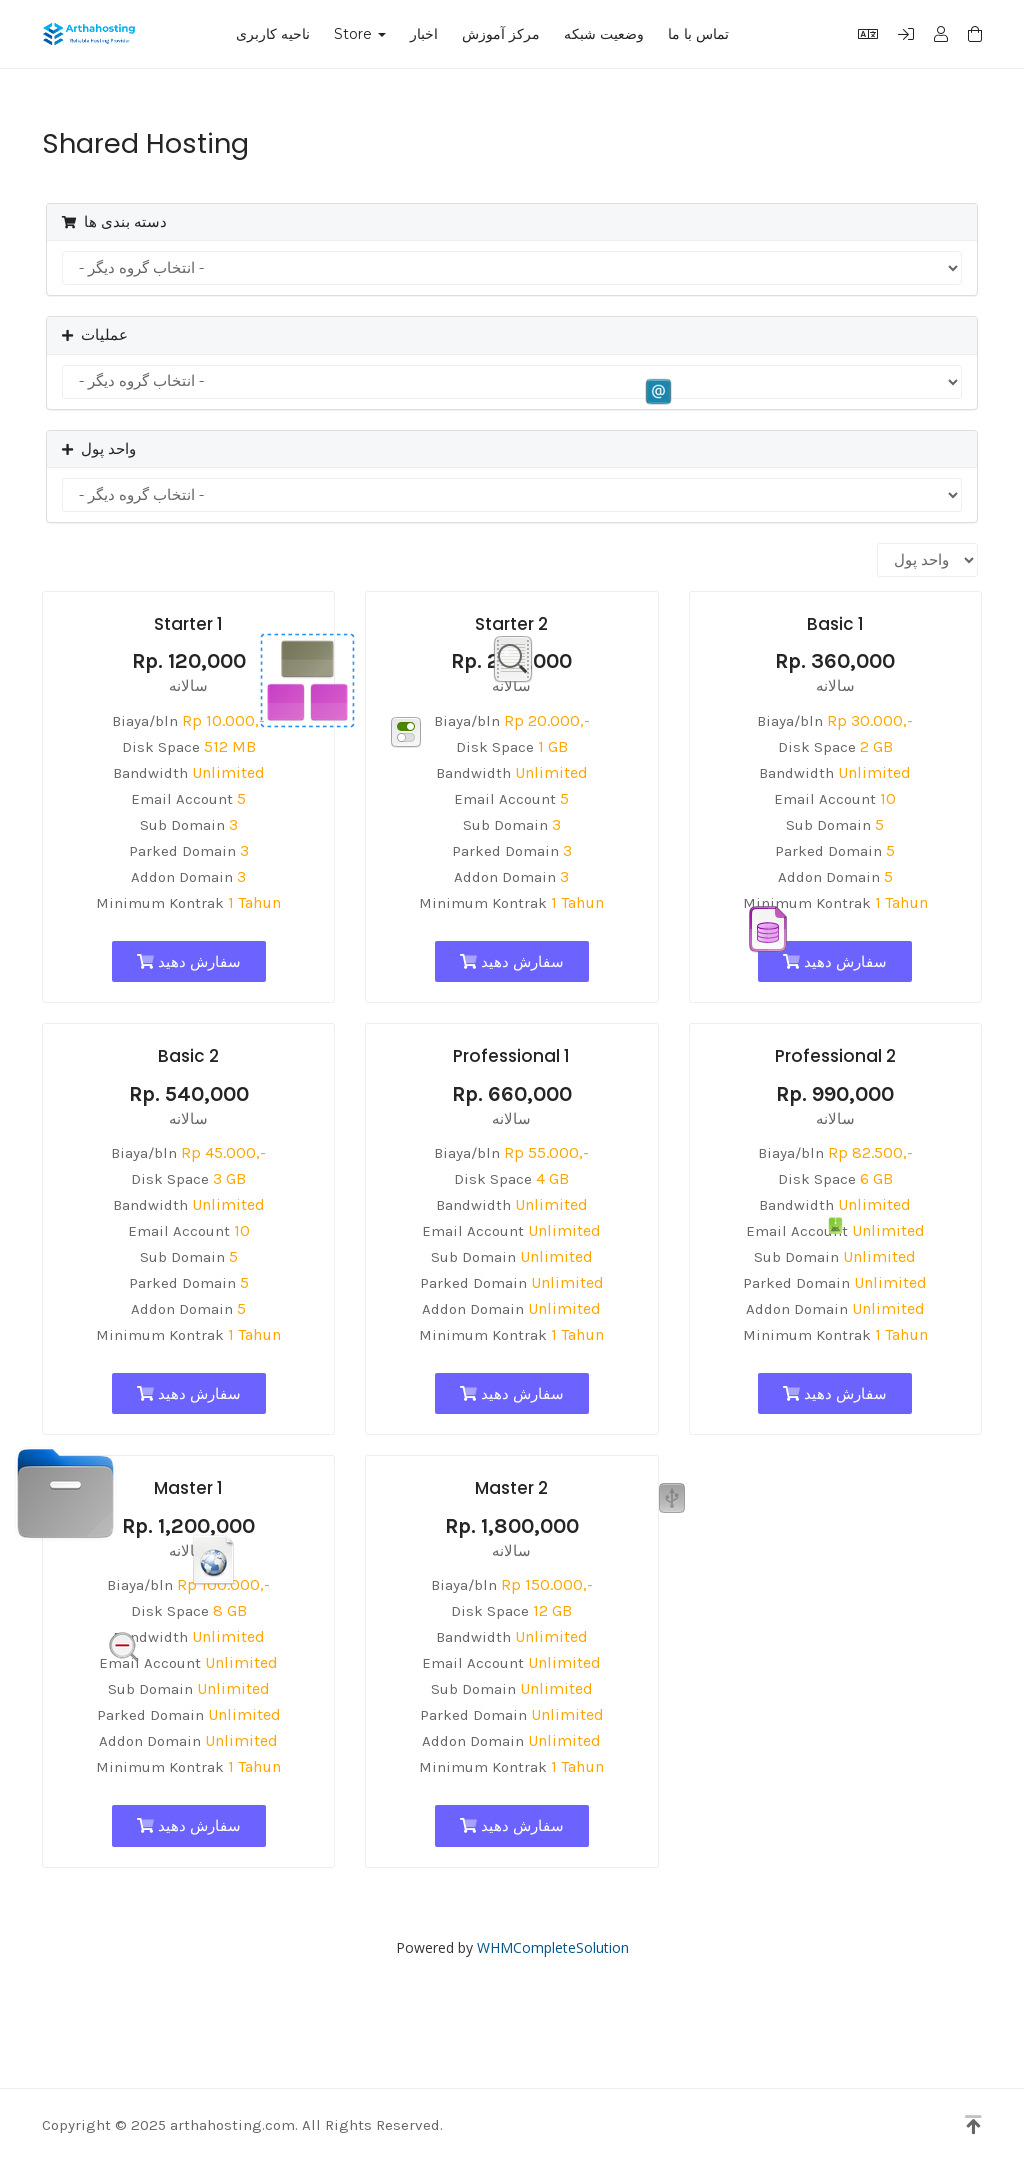  What do you see at coordinates (124, 1647) in the screenshot?
I see `zoom out to see more content` at bounding box center [124, 1647].